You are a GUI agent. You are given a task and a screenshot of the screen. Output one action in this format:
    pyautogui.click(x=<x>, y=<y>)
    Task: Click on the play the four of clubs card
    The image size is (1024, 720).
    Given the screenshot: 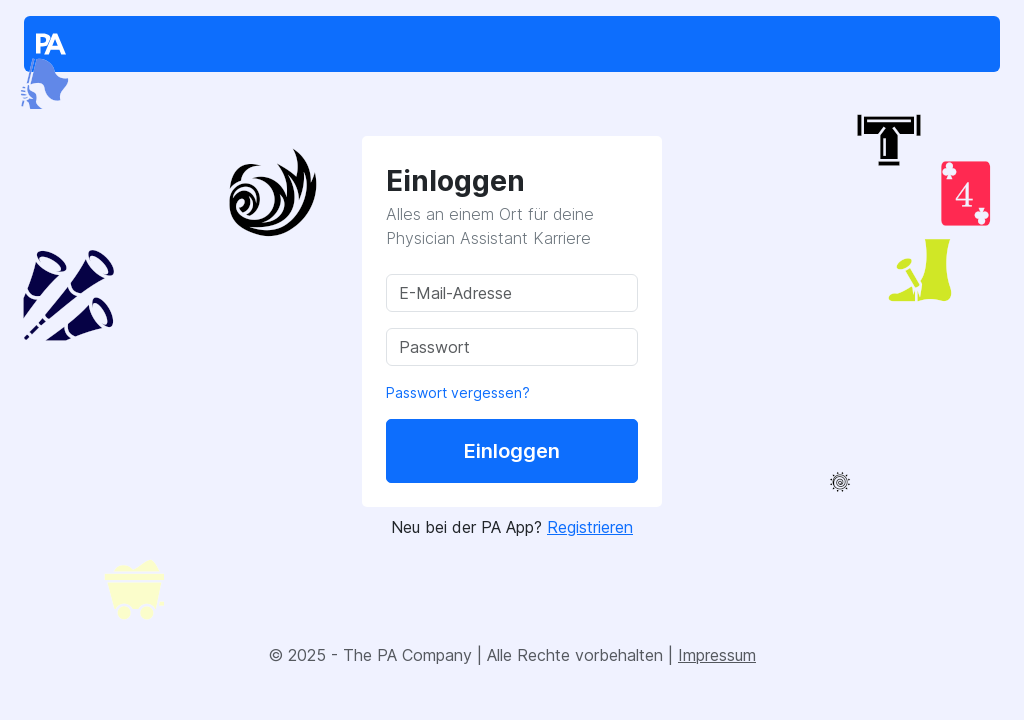 What is the action you would take?
    pyautogui.click(x=965, y=193)
    